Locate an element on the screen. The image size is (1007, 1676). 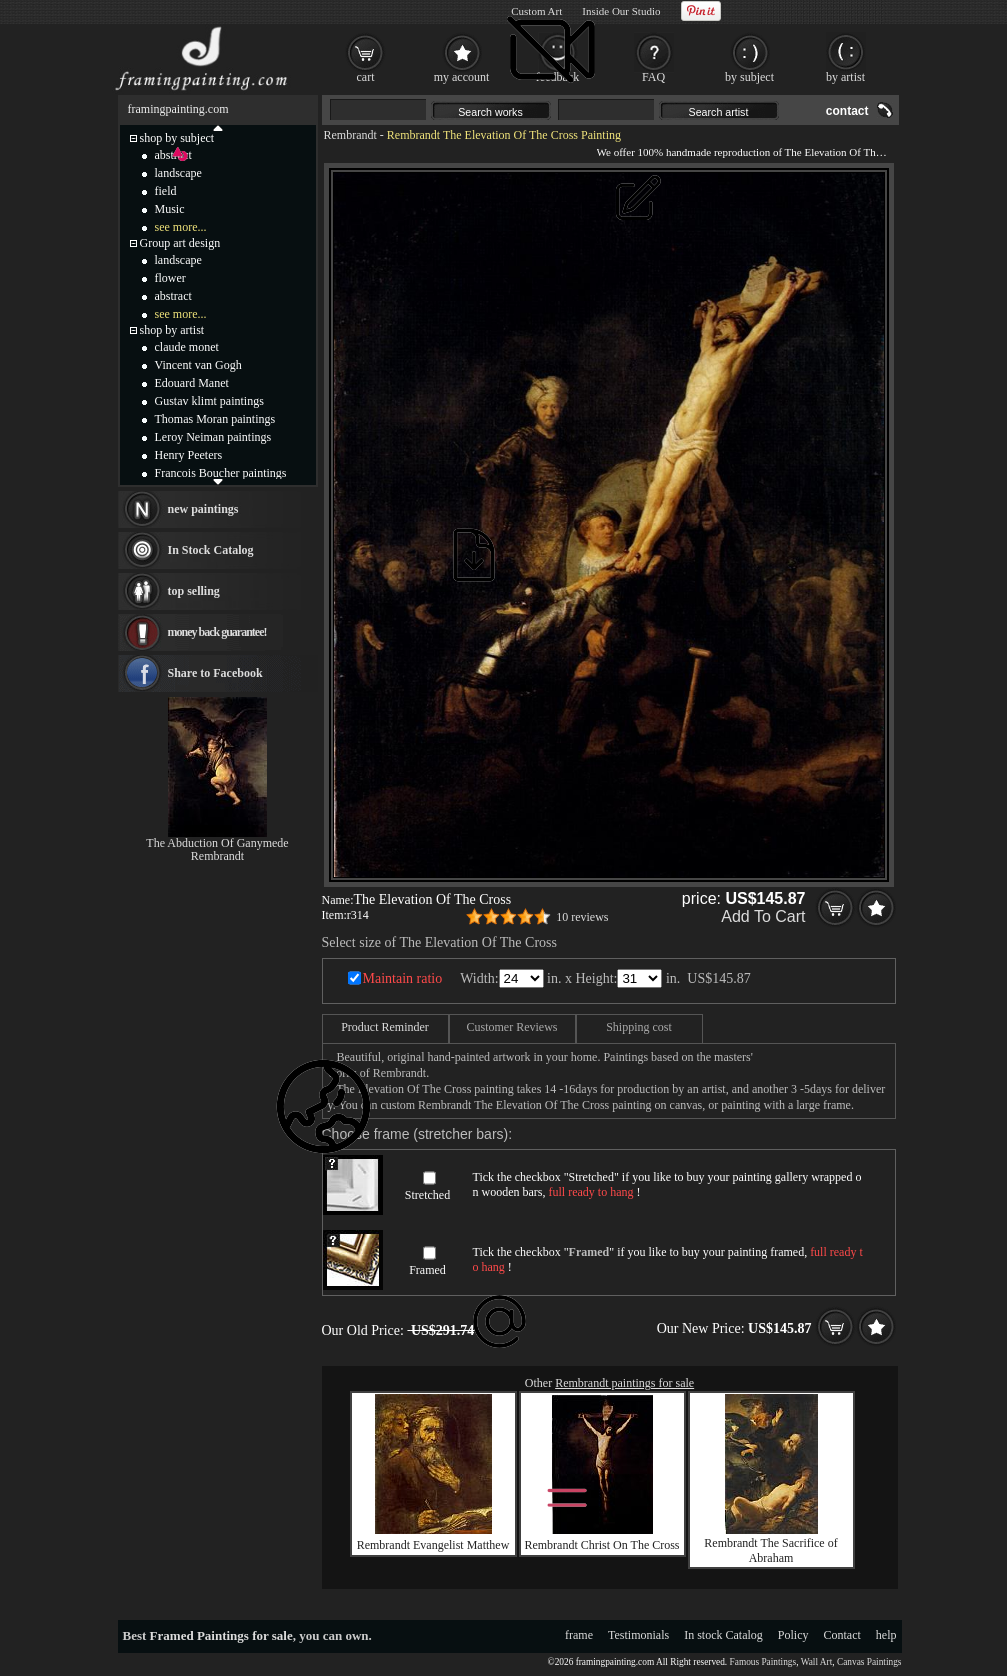
access shape tools or drawing options is located at coordinates (180, 154).